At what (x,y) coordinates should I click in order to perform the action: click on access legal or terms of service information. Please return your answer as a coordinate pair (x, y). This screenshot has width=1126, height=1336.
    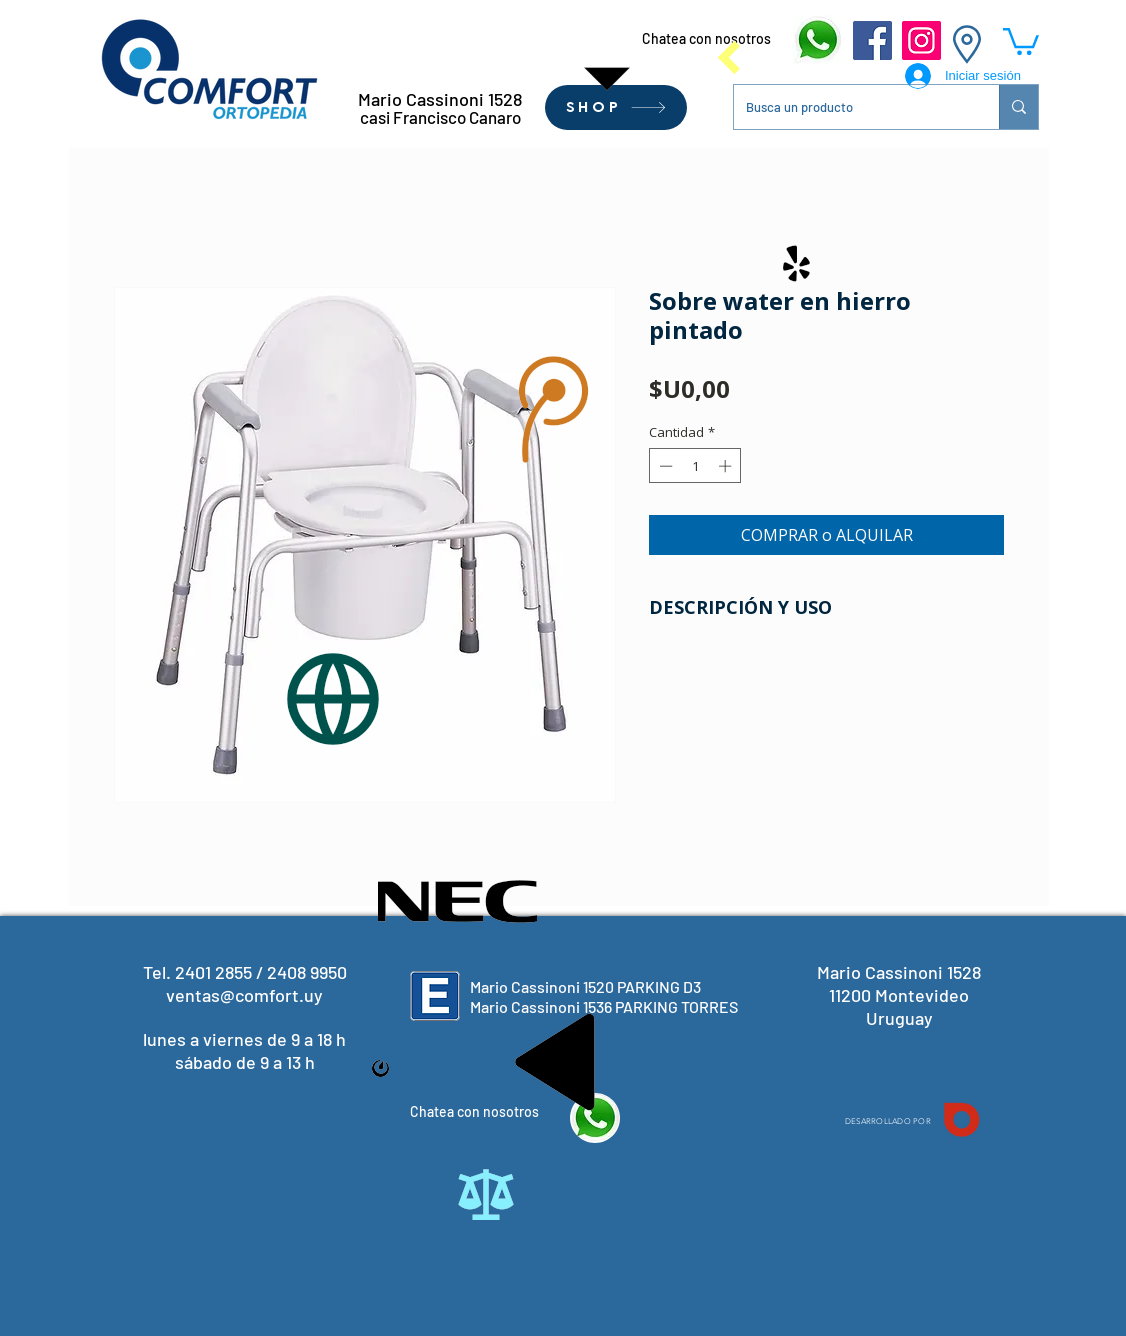
    Looking at the image, I should click on (486, 1196).